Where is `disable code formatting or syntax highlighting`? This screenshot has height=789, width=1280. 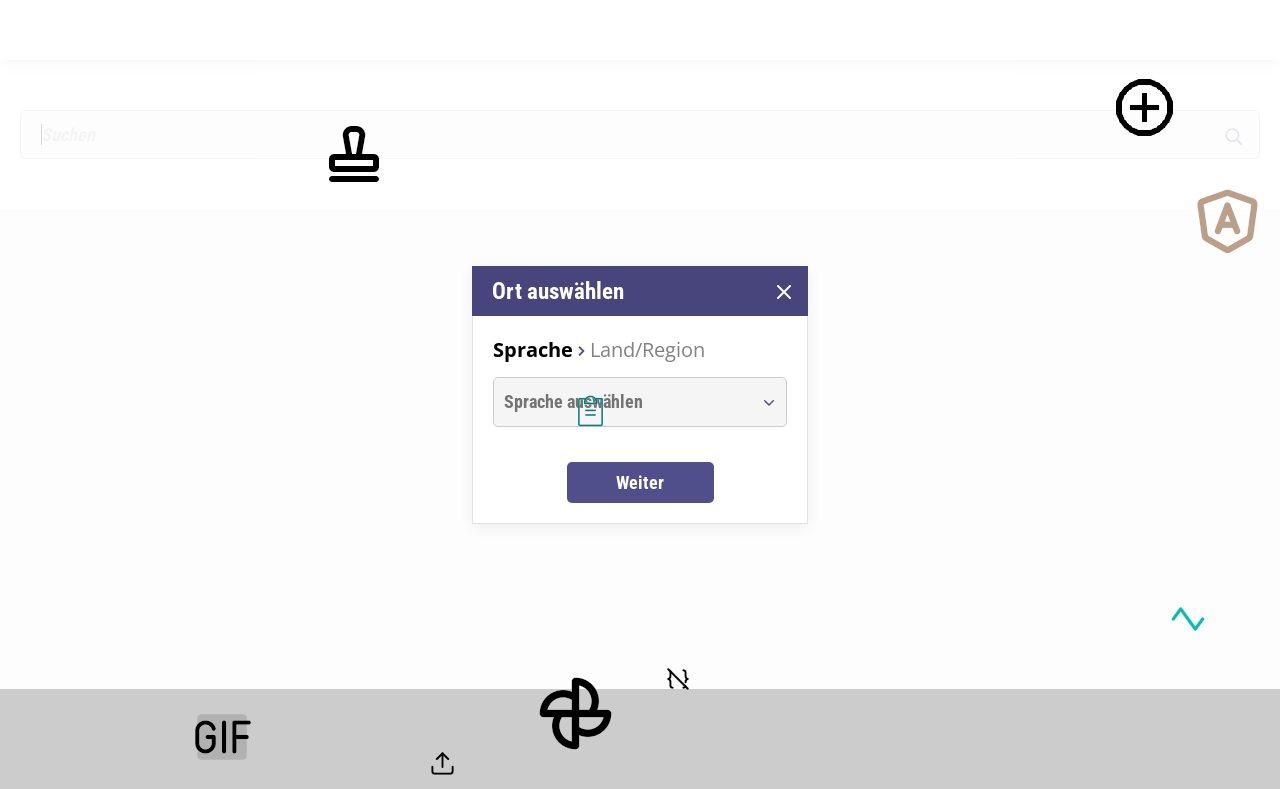 disable code formatting or syntax highlighting is located at coordinates (678, 679).